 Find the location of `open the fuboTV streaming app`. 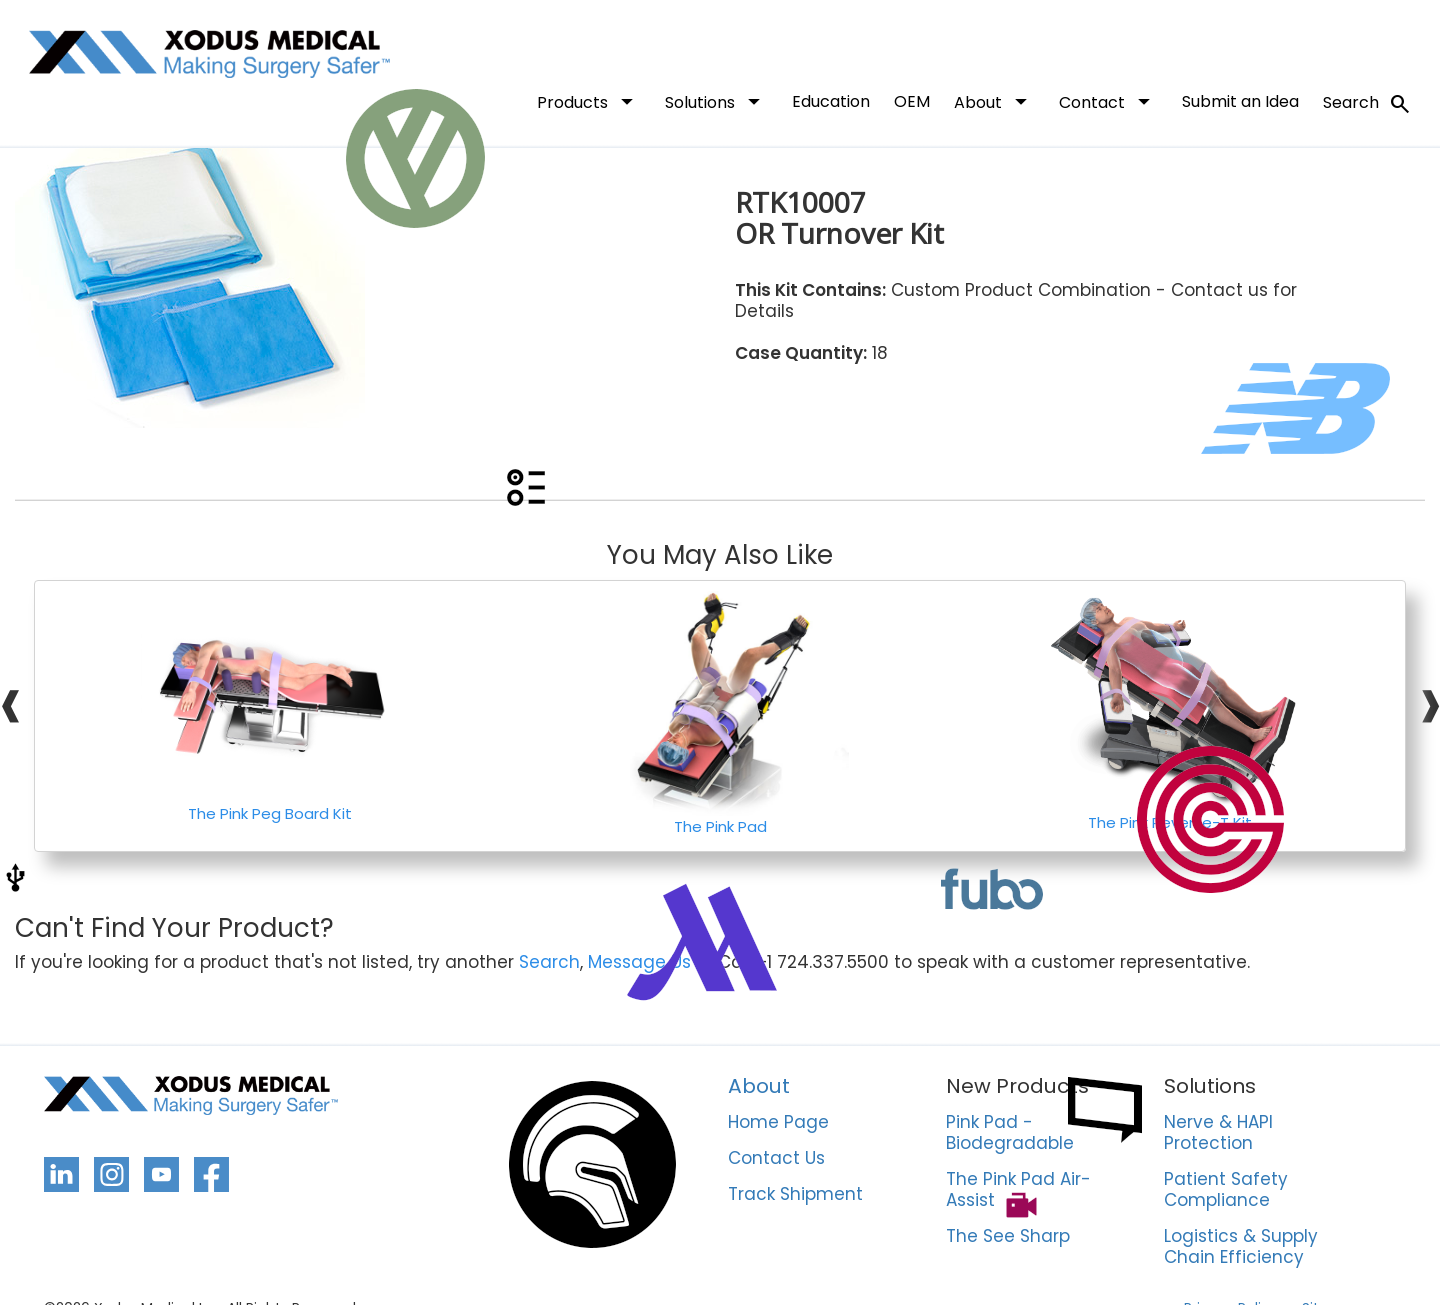

open the fuboTV streaming app is located at coordinates (992, 889).